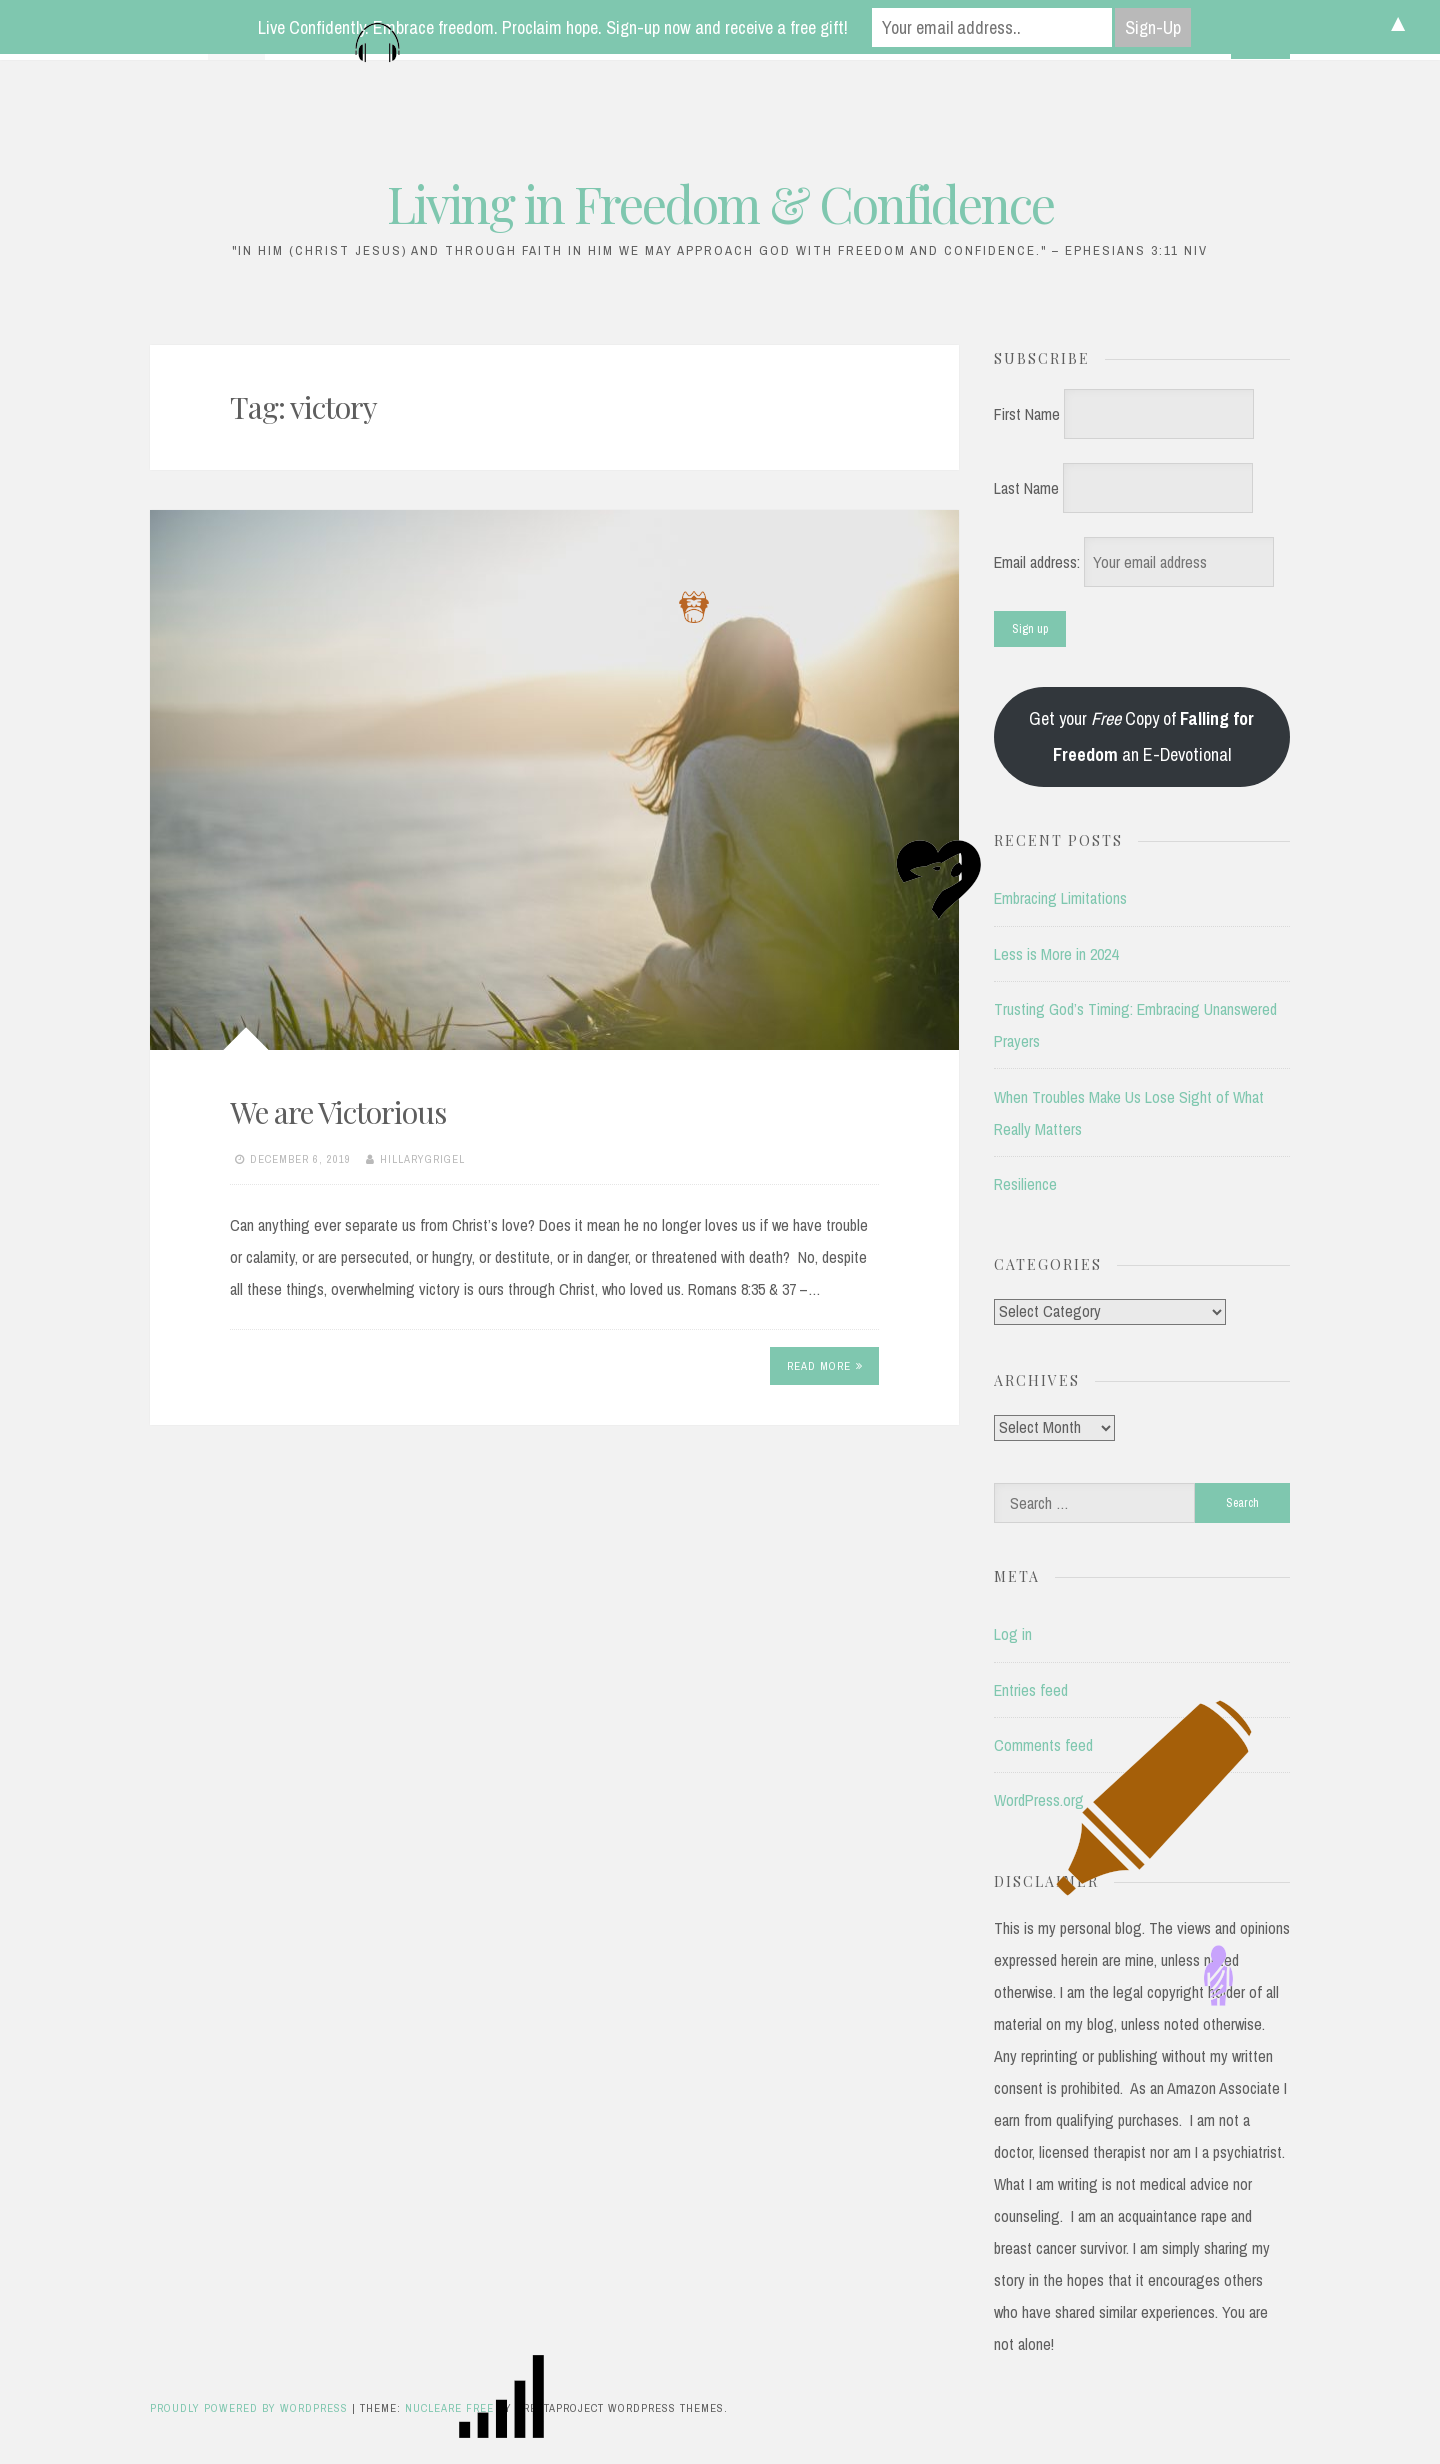 Image resolution: width=1440 pixels, height=2464 pixels. What do you see at coordinates (694, 607) in the screenshot?
I see `select the old king character or unit` at bounding box center [694, 607].